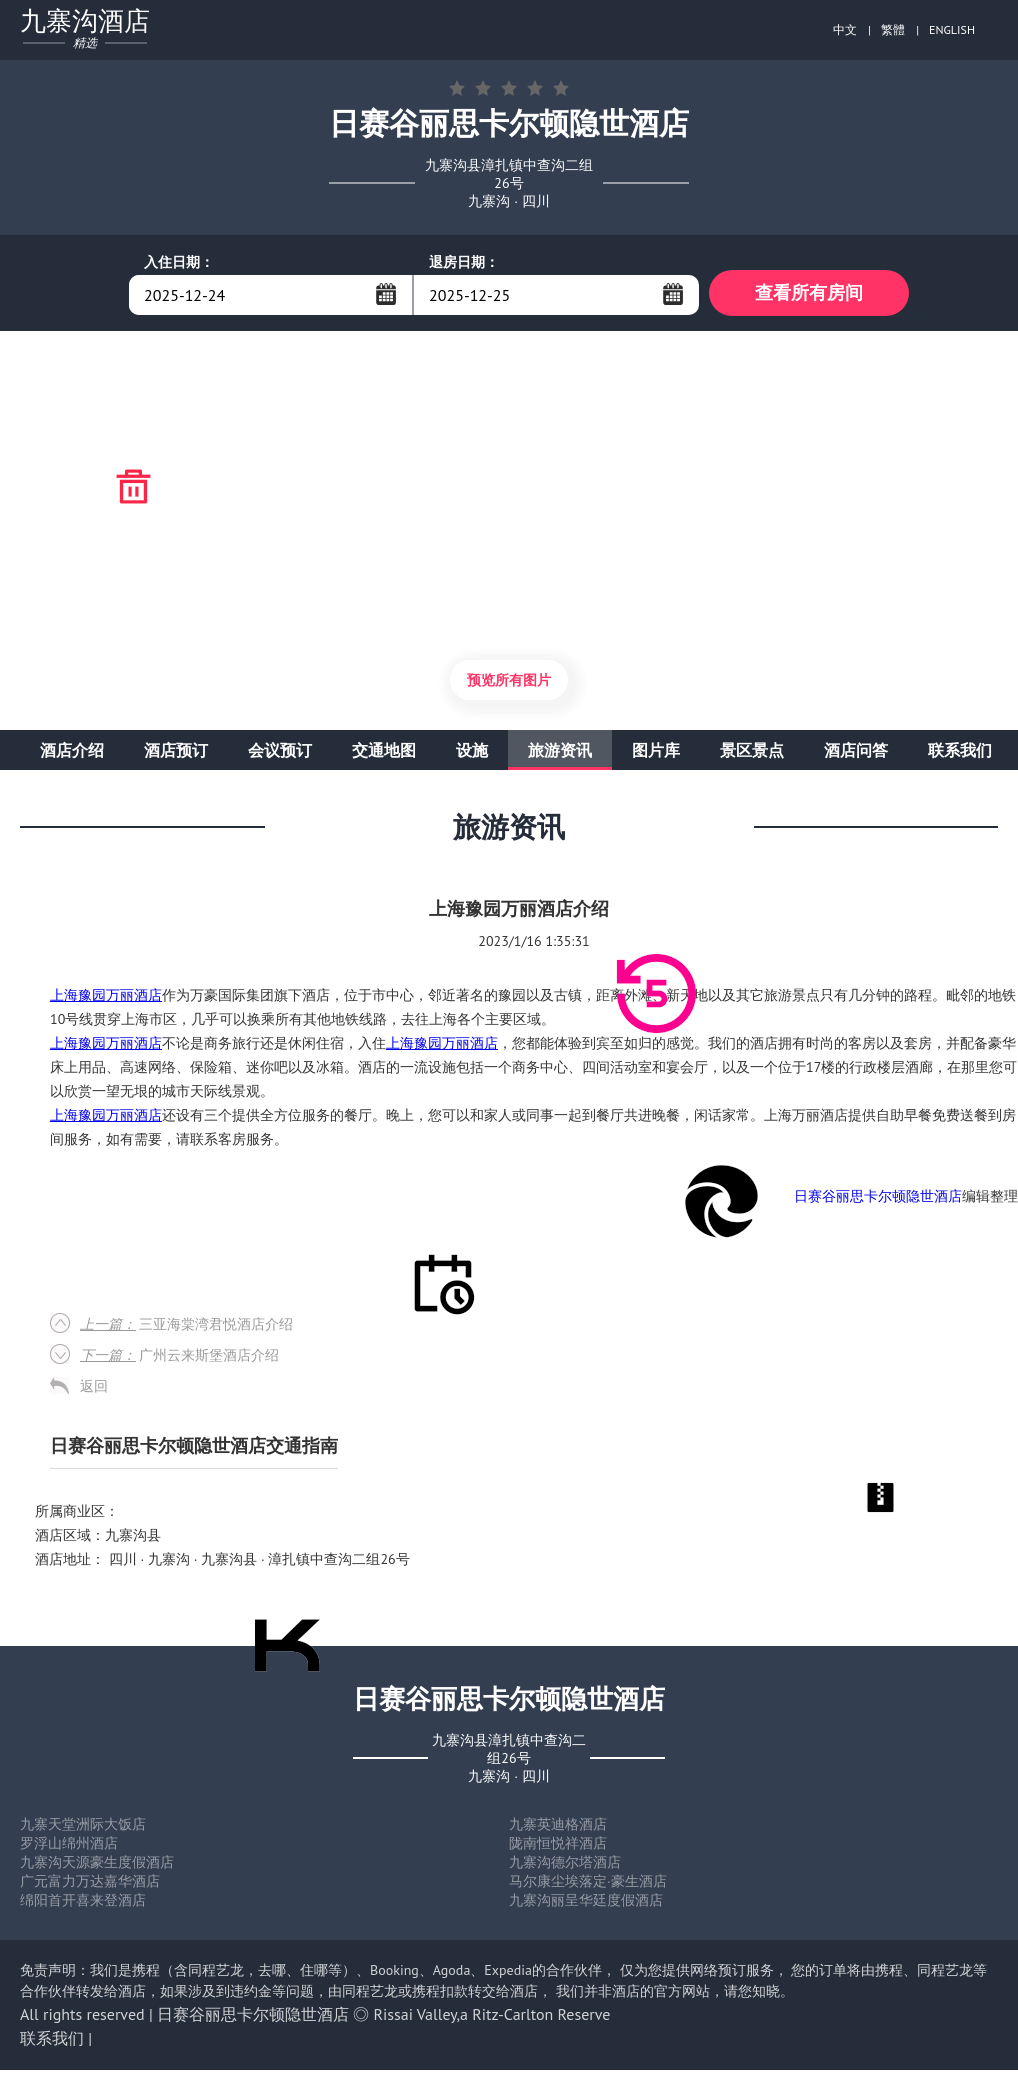 This screenshot has width=1018, height=2095. I want to click on skip back 5 seconds in media playback, so click(656, 993).